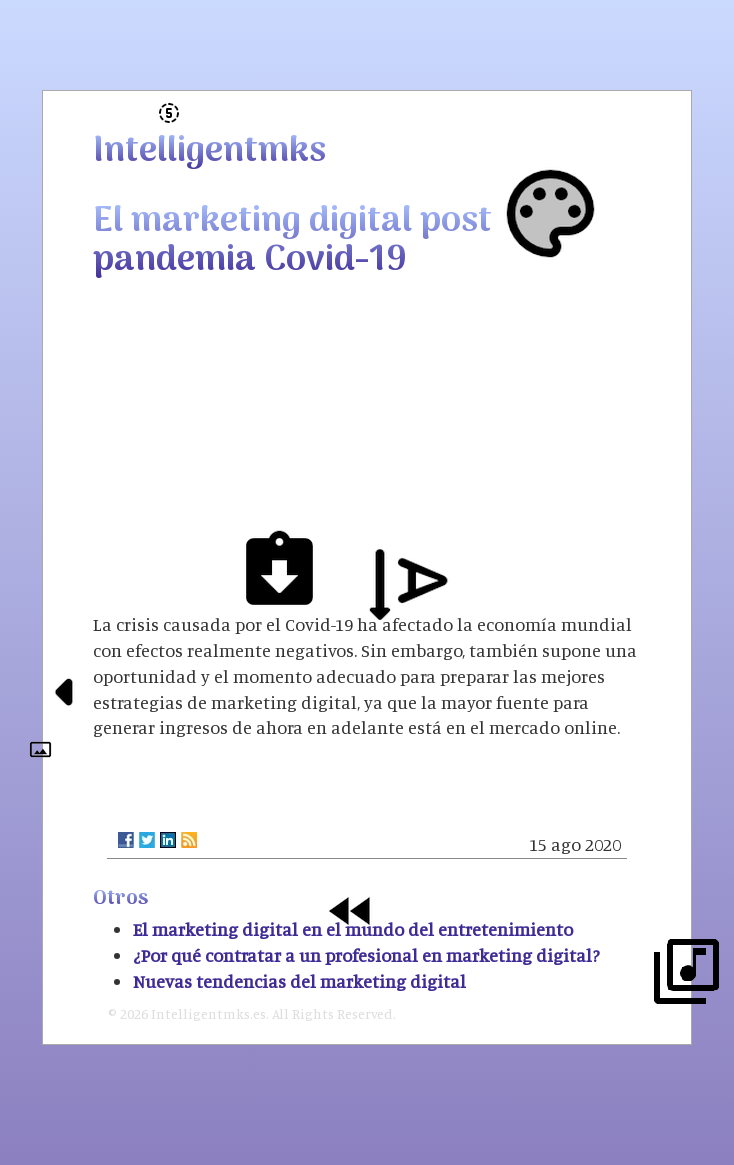  Describe the element at coordinates (550, 213) in the screenshot. I see `open color picker or theme options` at that location.